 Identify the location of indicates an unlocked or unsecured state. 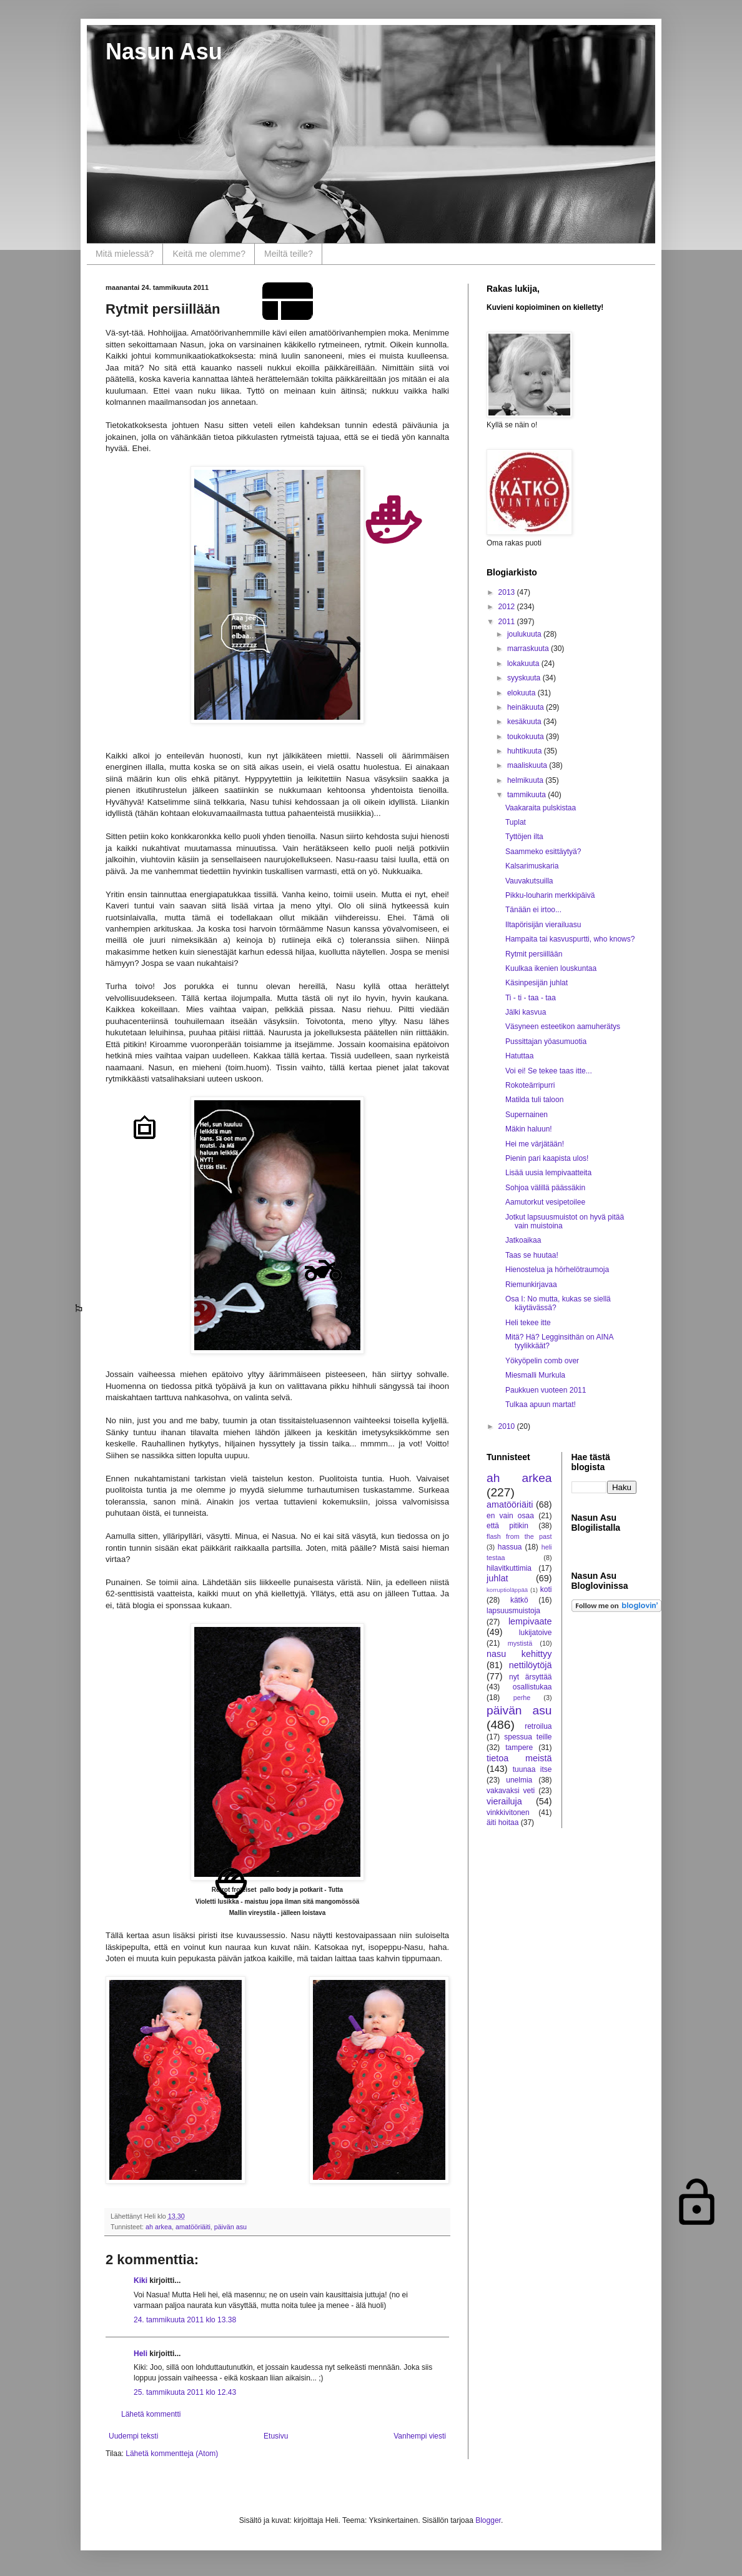
(696, 2202).